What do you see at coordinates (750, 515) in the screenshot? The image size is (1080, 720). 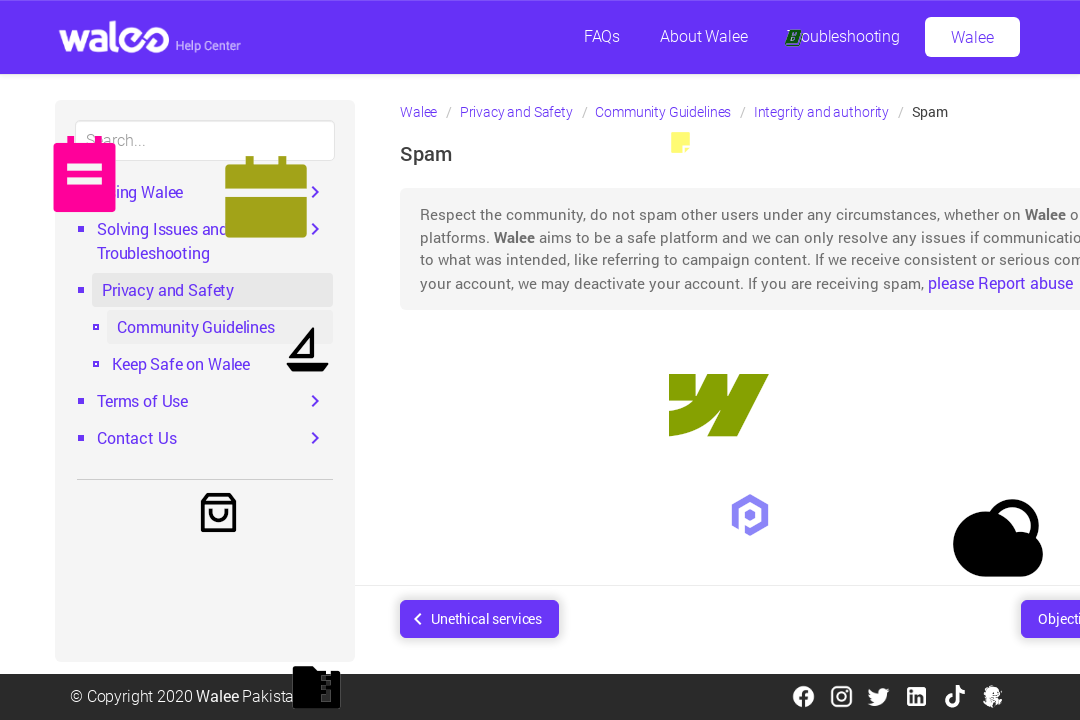 I see `visit the PyUp security service website` at bounding box center [750, 515].